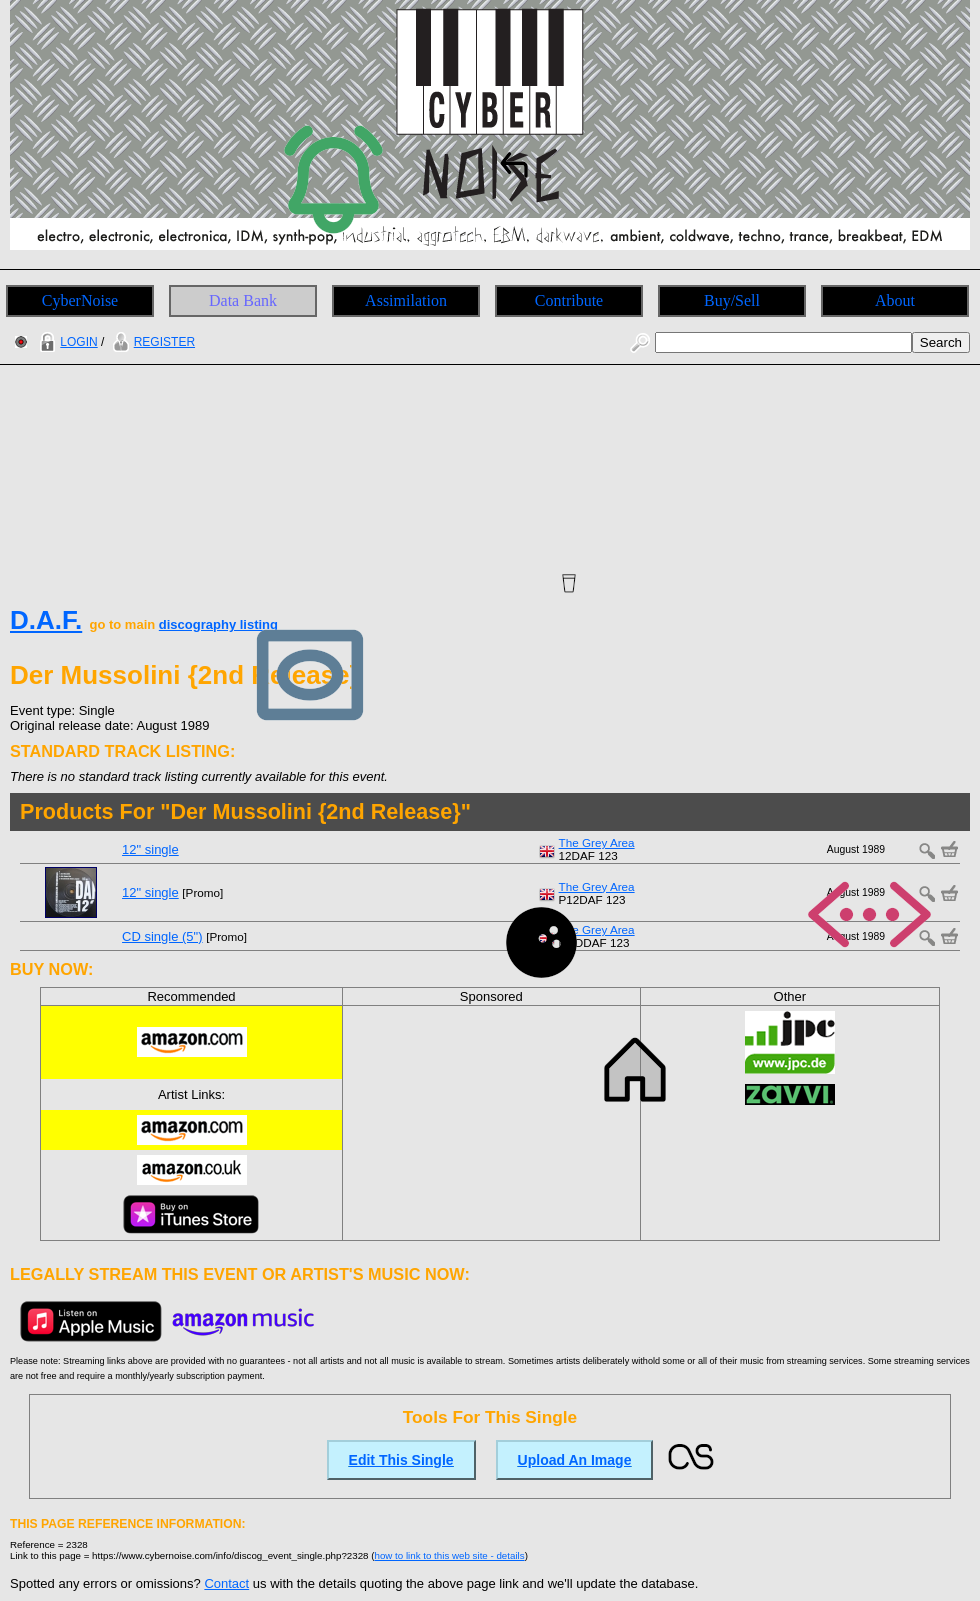 The width and height of the screenshot is (980, 1601). What do you see at coordinates (869, 914) in the screenshot?
I see `indicates code is processing or compiling` at bounding box center [869, 914].